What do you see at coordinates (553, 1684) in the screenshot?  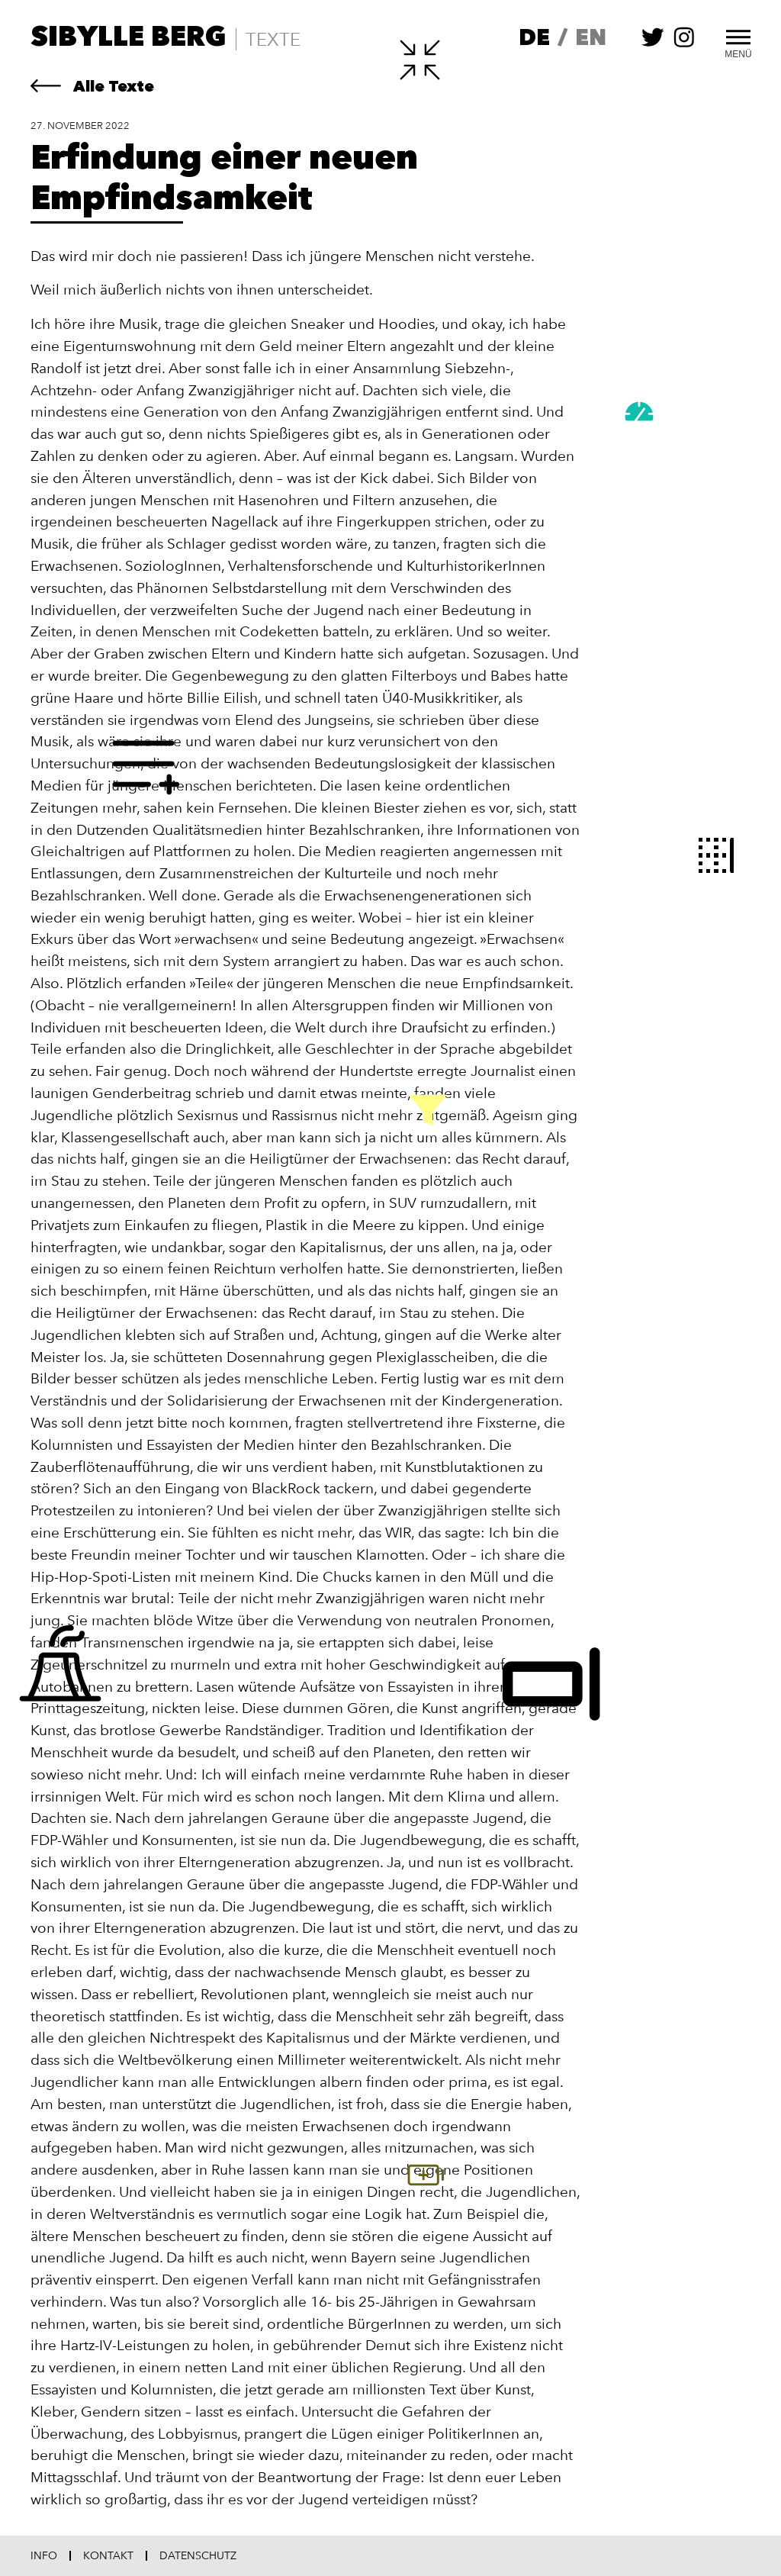 I see `align content to the right` at bounding box center [553, 1684].